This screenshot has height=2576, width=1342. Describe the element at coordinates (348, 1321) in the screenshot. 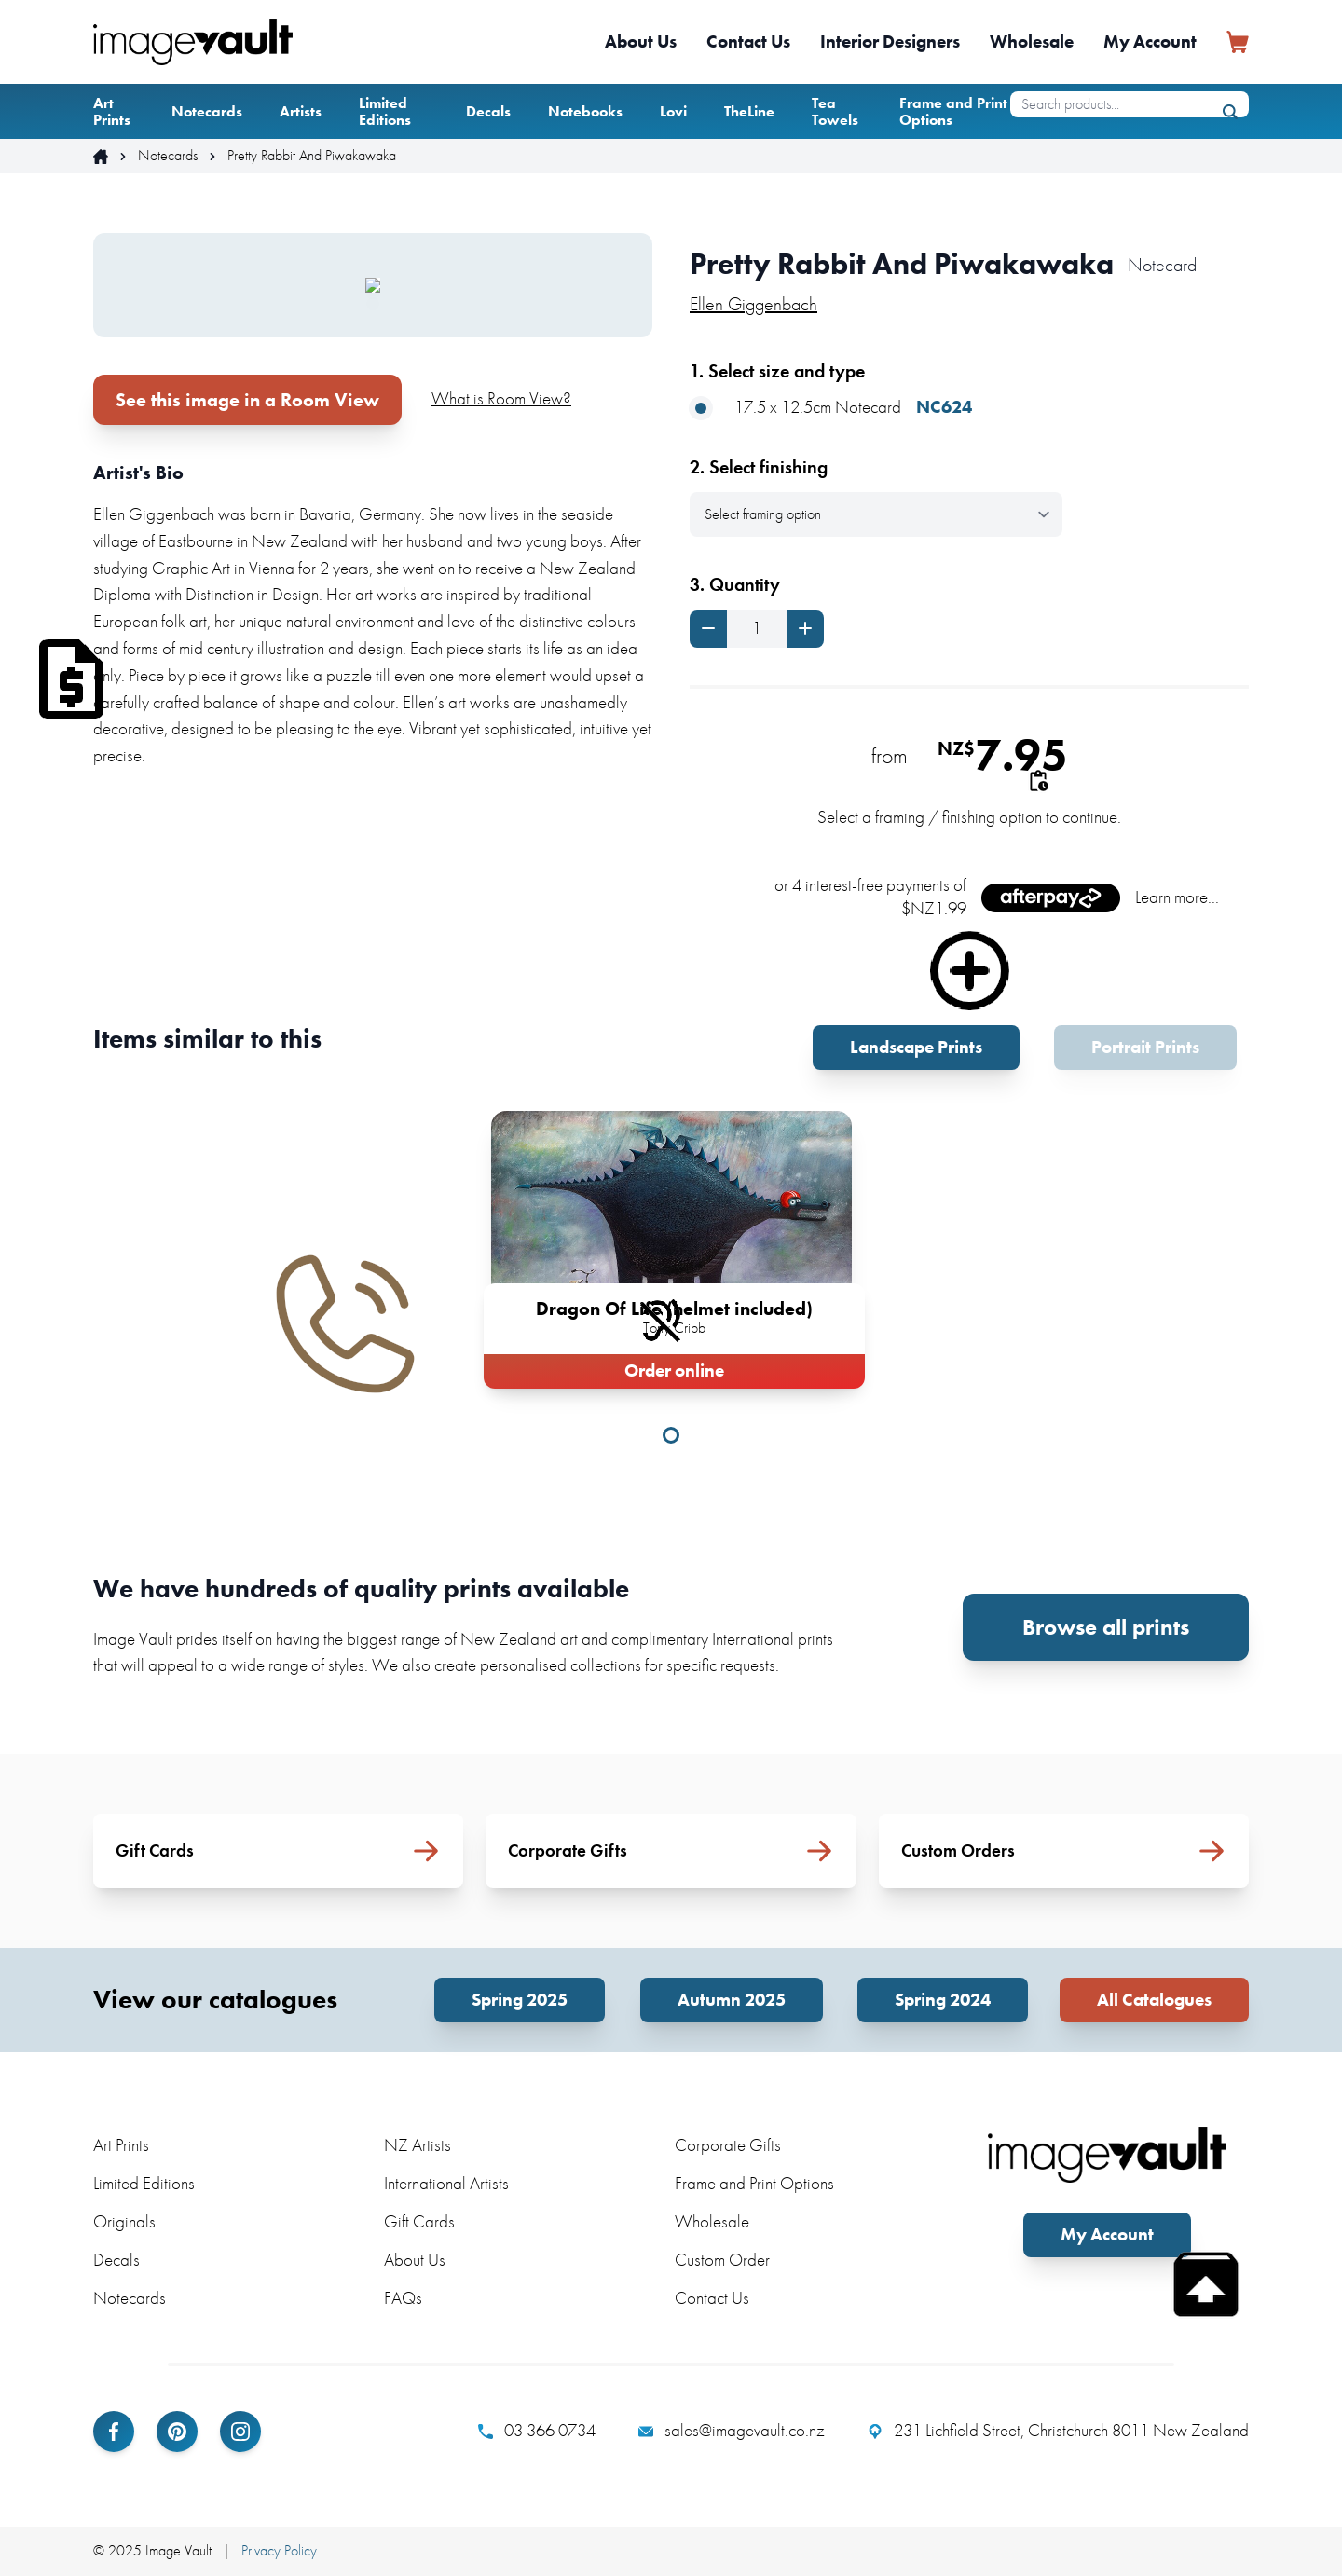

I see `make a phone call` at that location.